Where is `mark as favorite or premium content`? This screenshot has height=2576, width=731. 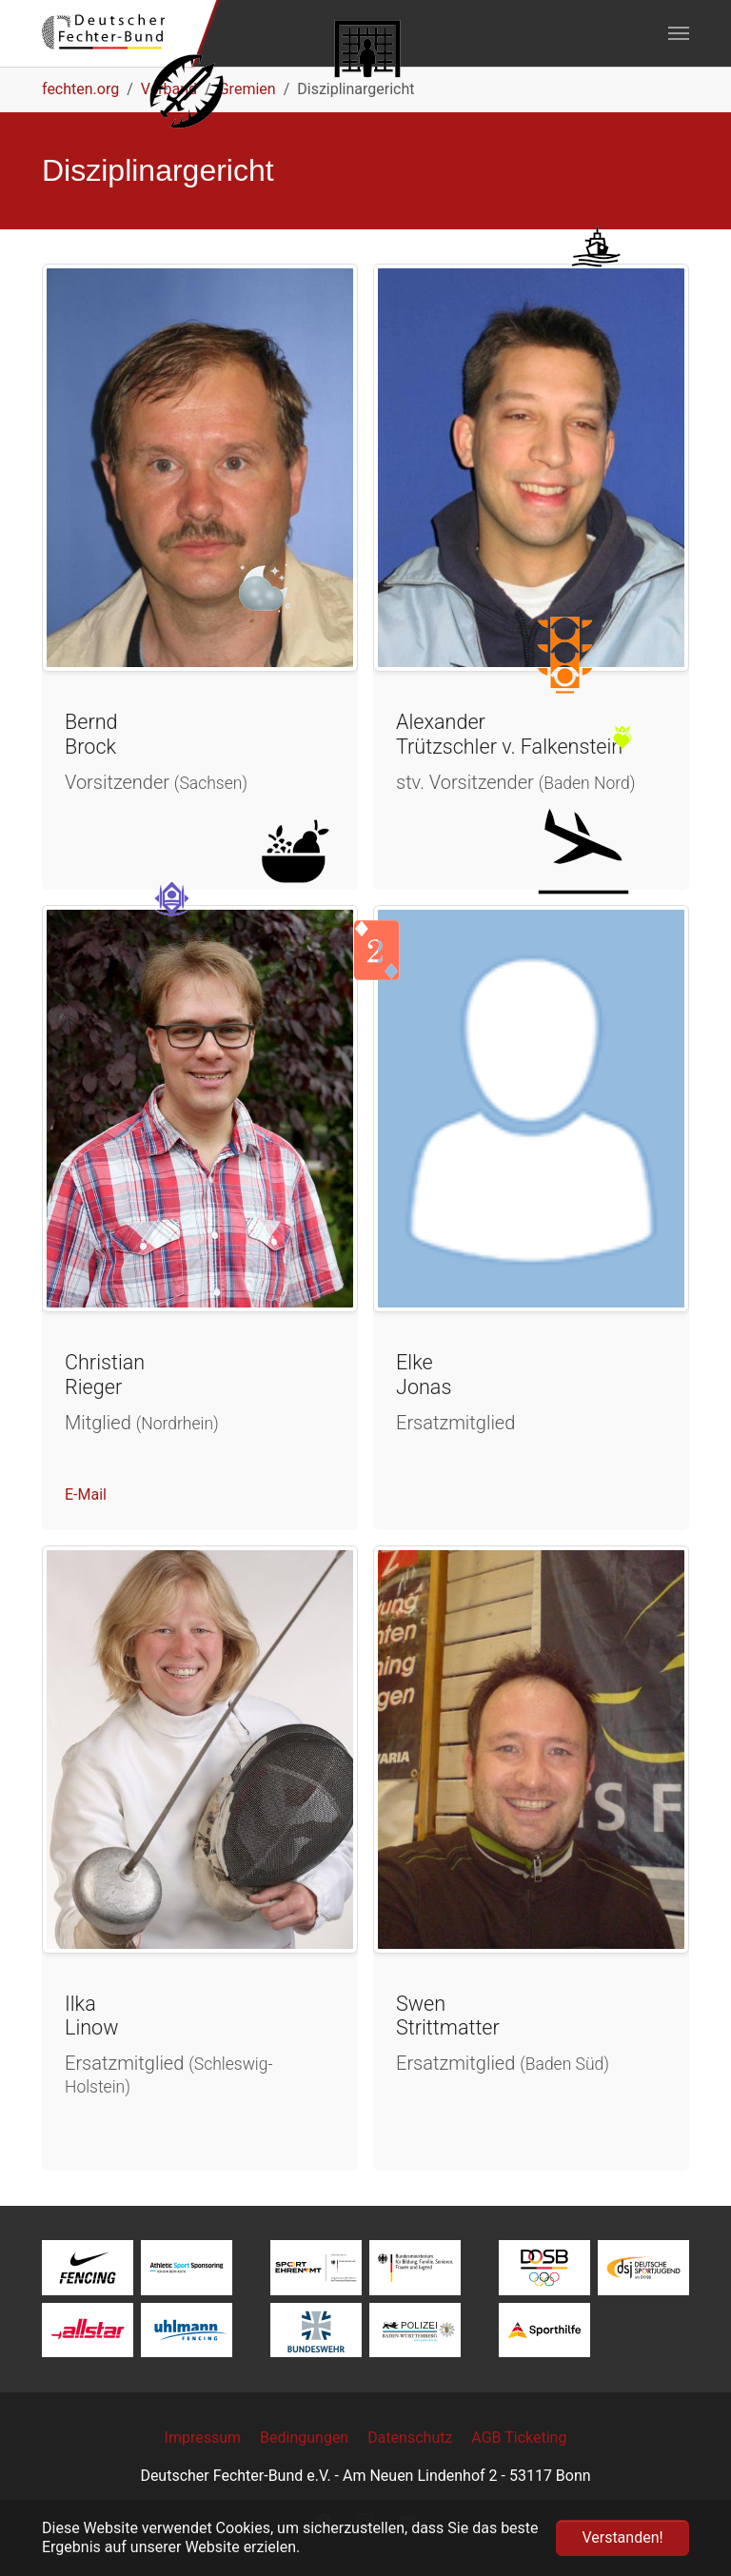 mark as favorite or premium content is located at coordinates (622, 737).